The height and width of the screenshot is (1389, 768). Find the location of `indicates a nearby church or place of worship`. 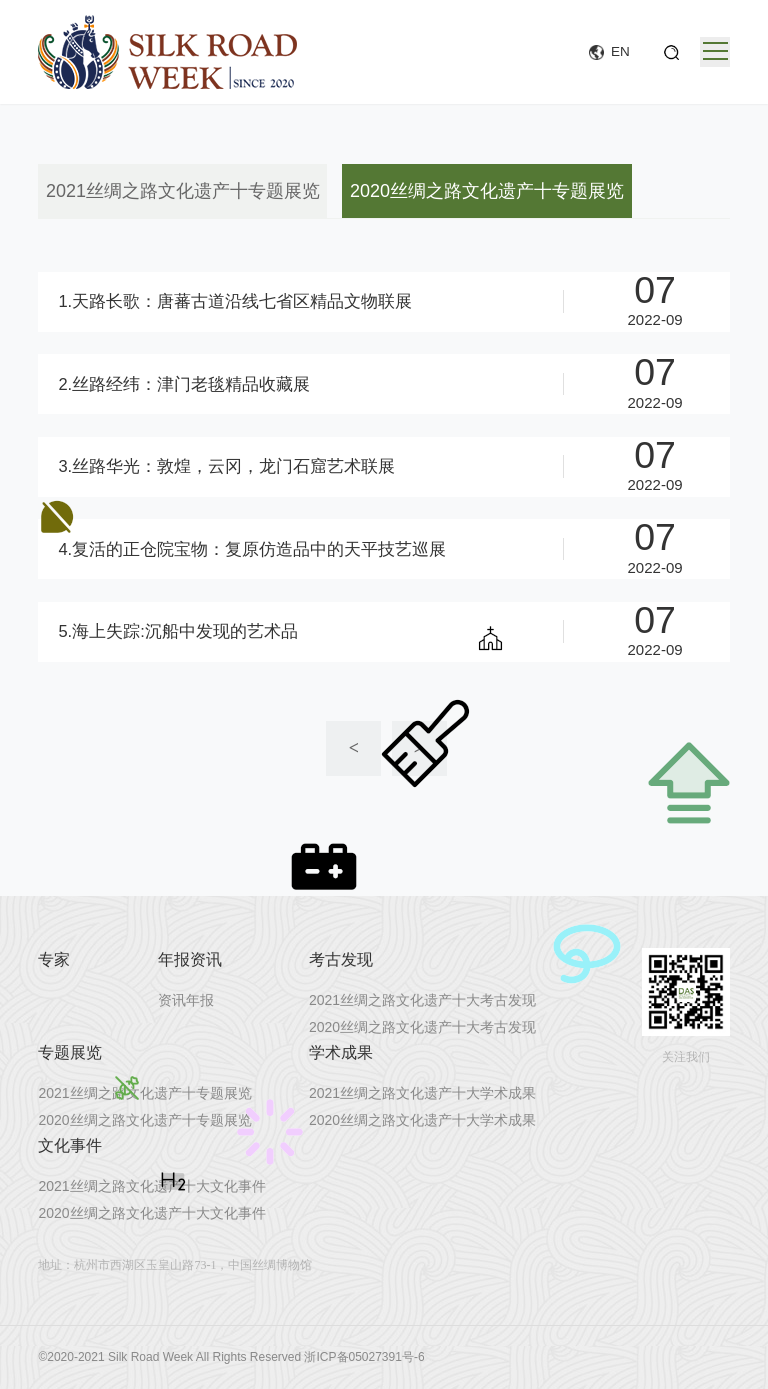

indicates a nearby church or place of worship is located at coordinates (490, 639).